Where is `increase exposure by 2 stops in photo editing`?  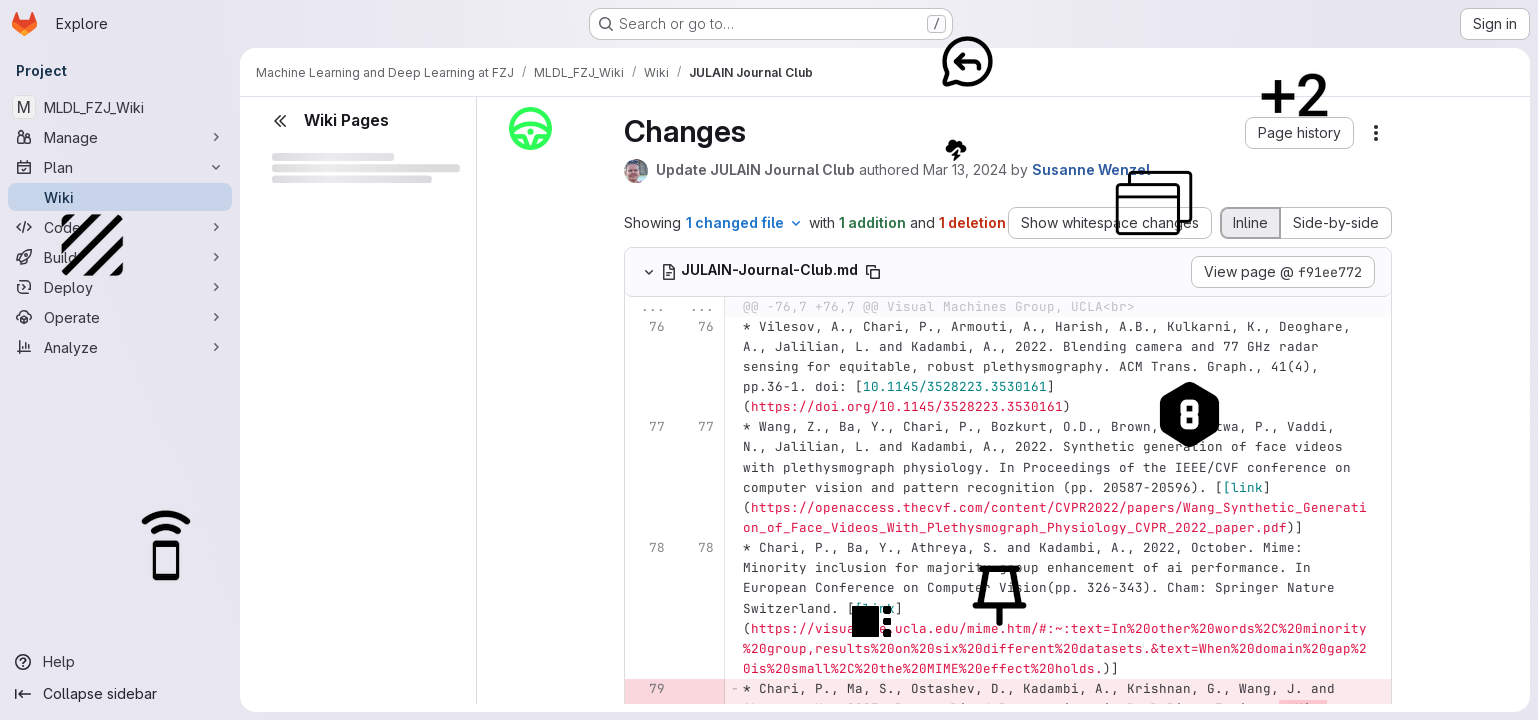
increase exposure by 2 stops in photo editing is located at coordinates (1294, 96).